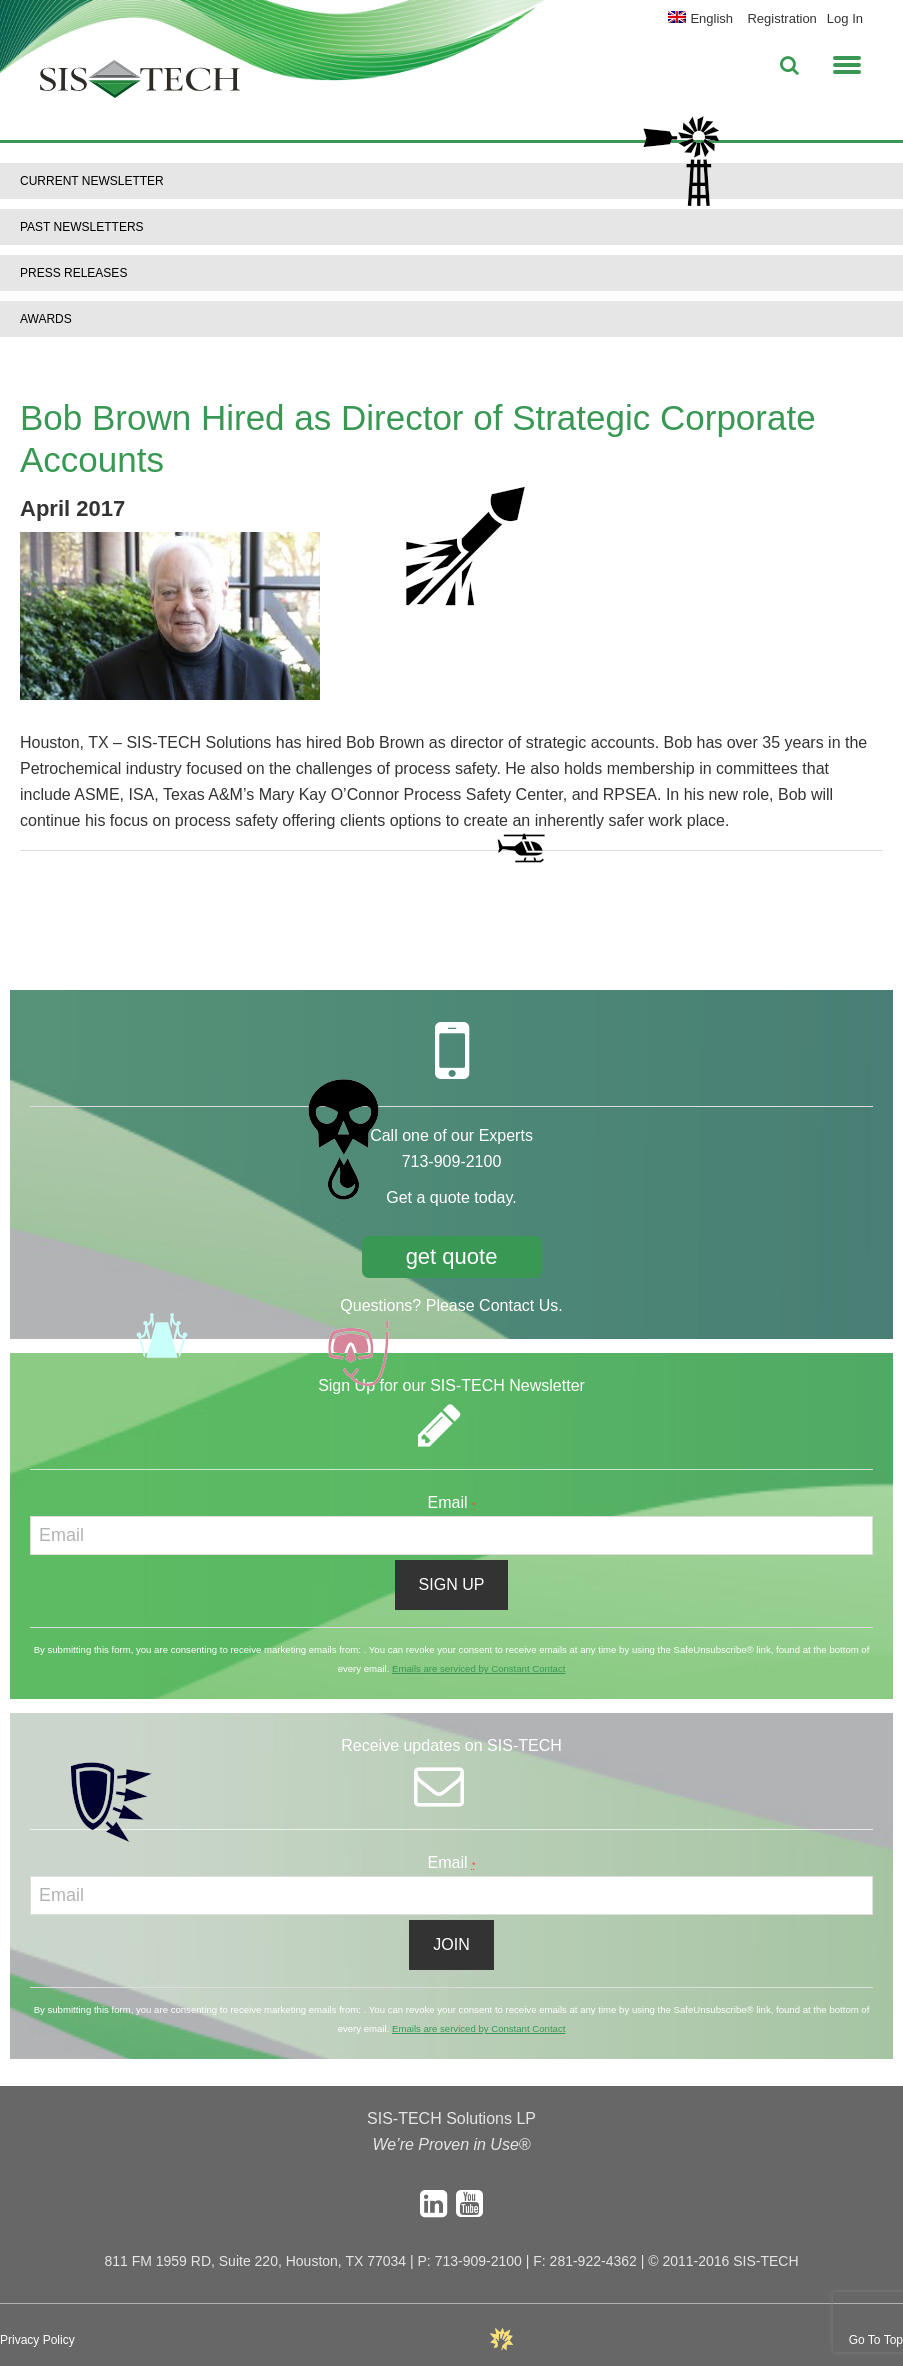 Image resolution: width=903 pixels, height=2366 pixels. I want to click on launch celebration or fireworks effect, so click(466, 544).